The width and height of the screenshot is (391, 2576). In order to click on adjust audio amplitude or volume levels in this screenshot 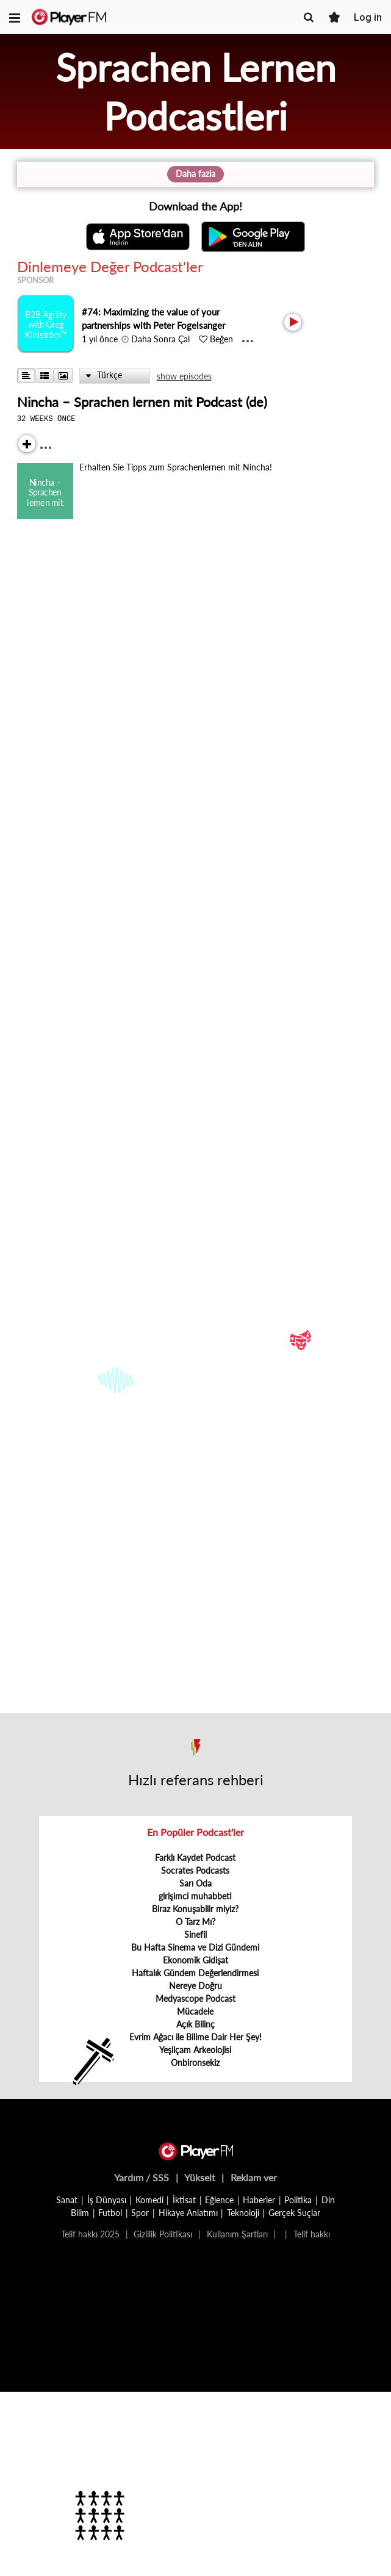, I will do `click(116, 1380)`.